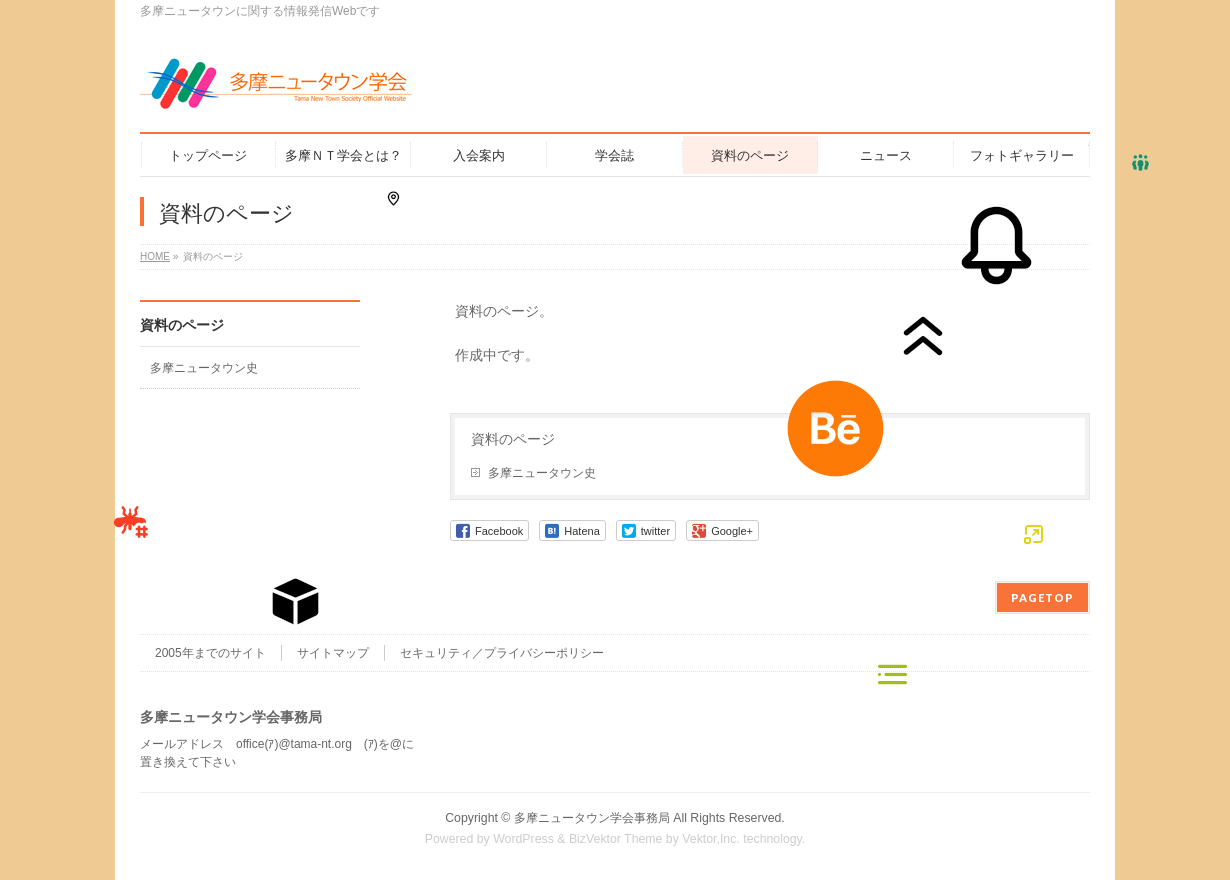 Image resolution: width=1230 pixels, height=880 pixels. What do you see at coordinates (923, 336) in the screenshot?
I see `scroll to top of page` at bounding box center [923, 336].